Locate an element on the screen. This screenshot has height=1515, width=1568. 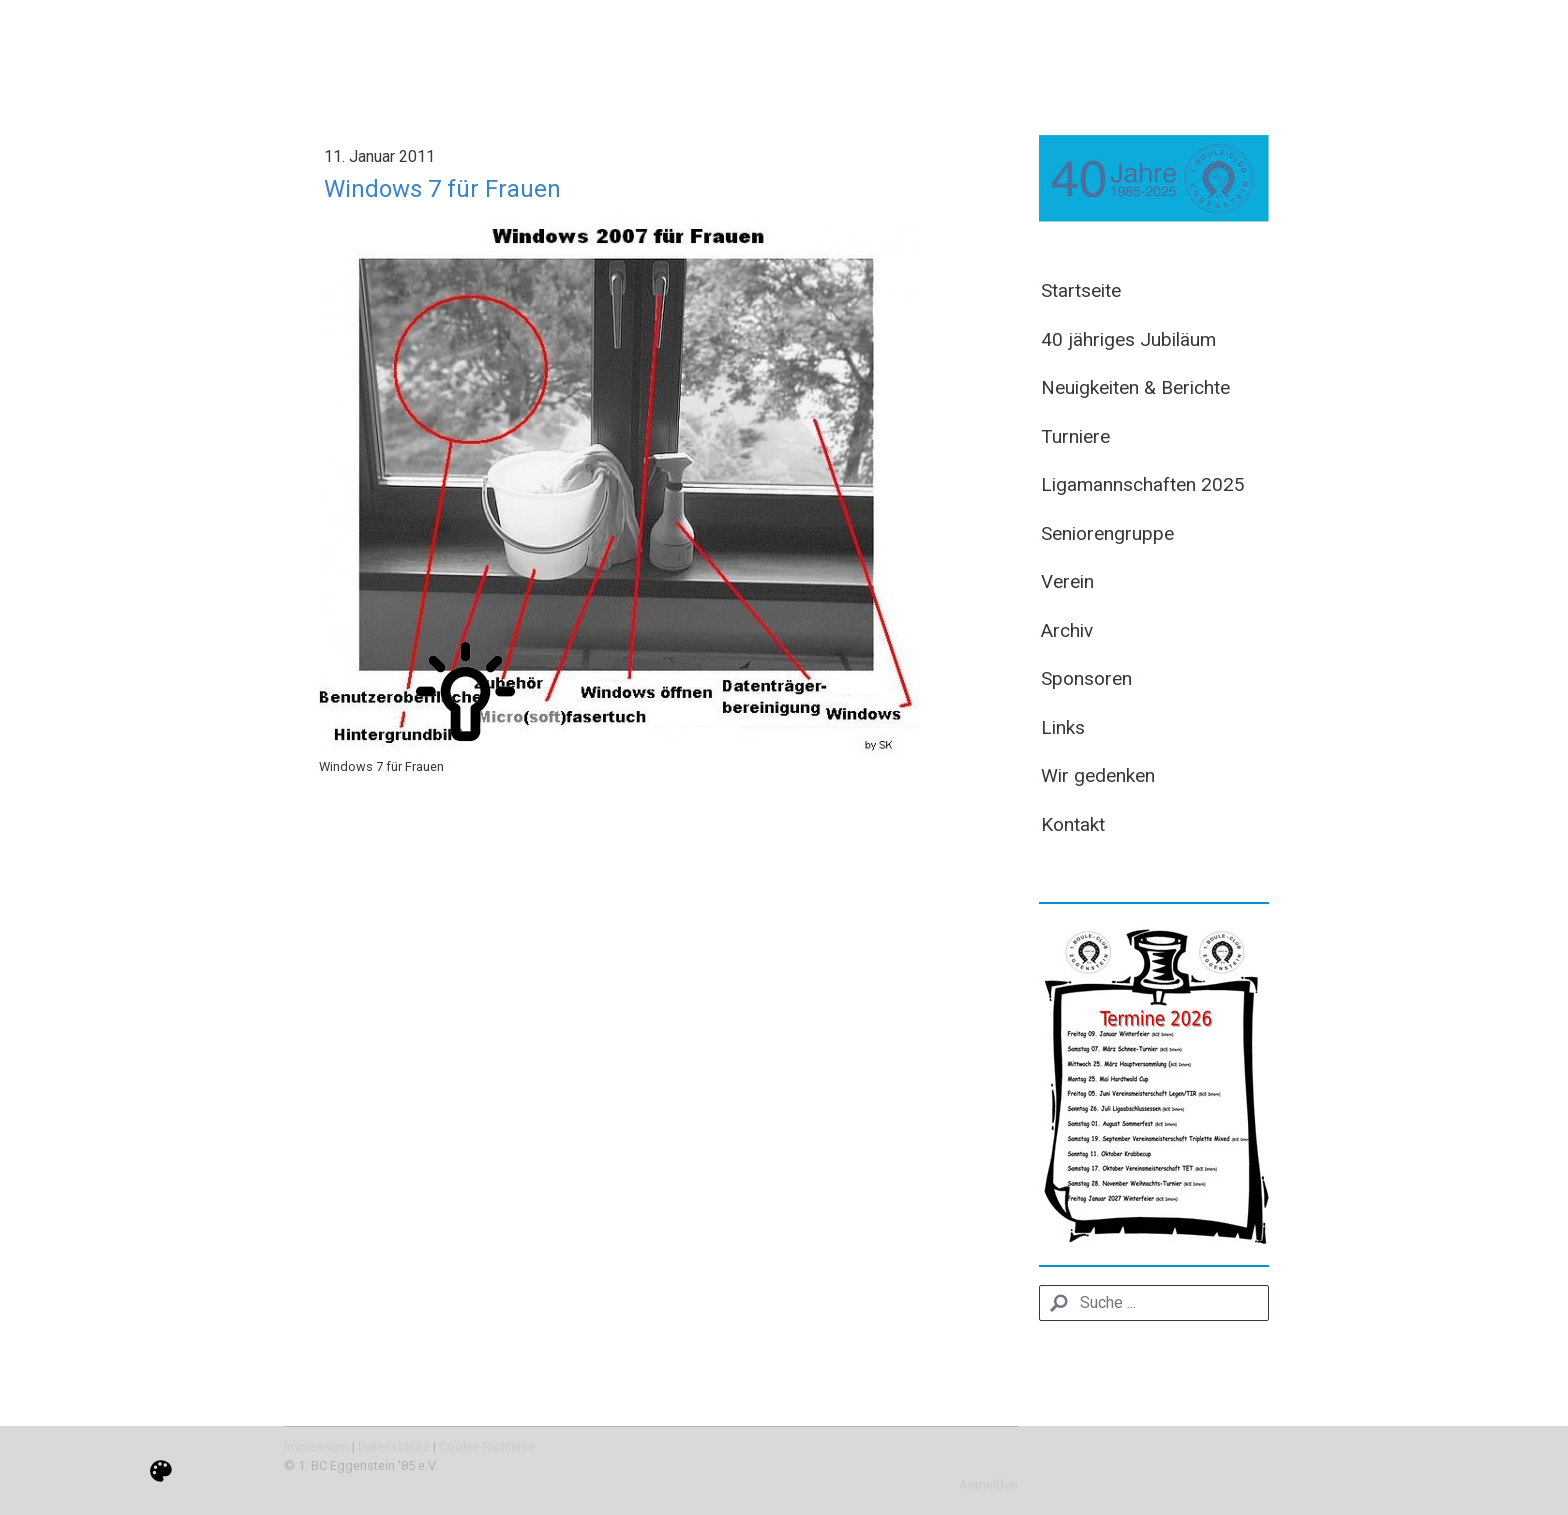
open color picker or theme settings is located at coordinates (161, 1471).